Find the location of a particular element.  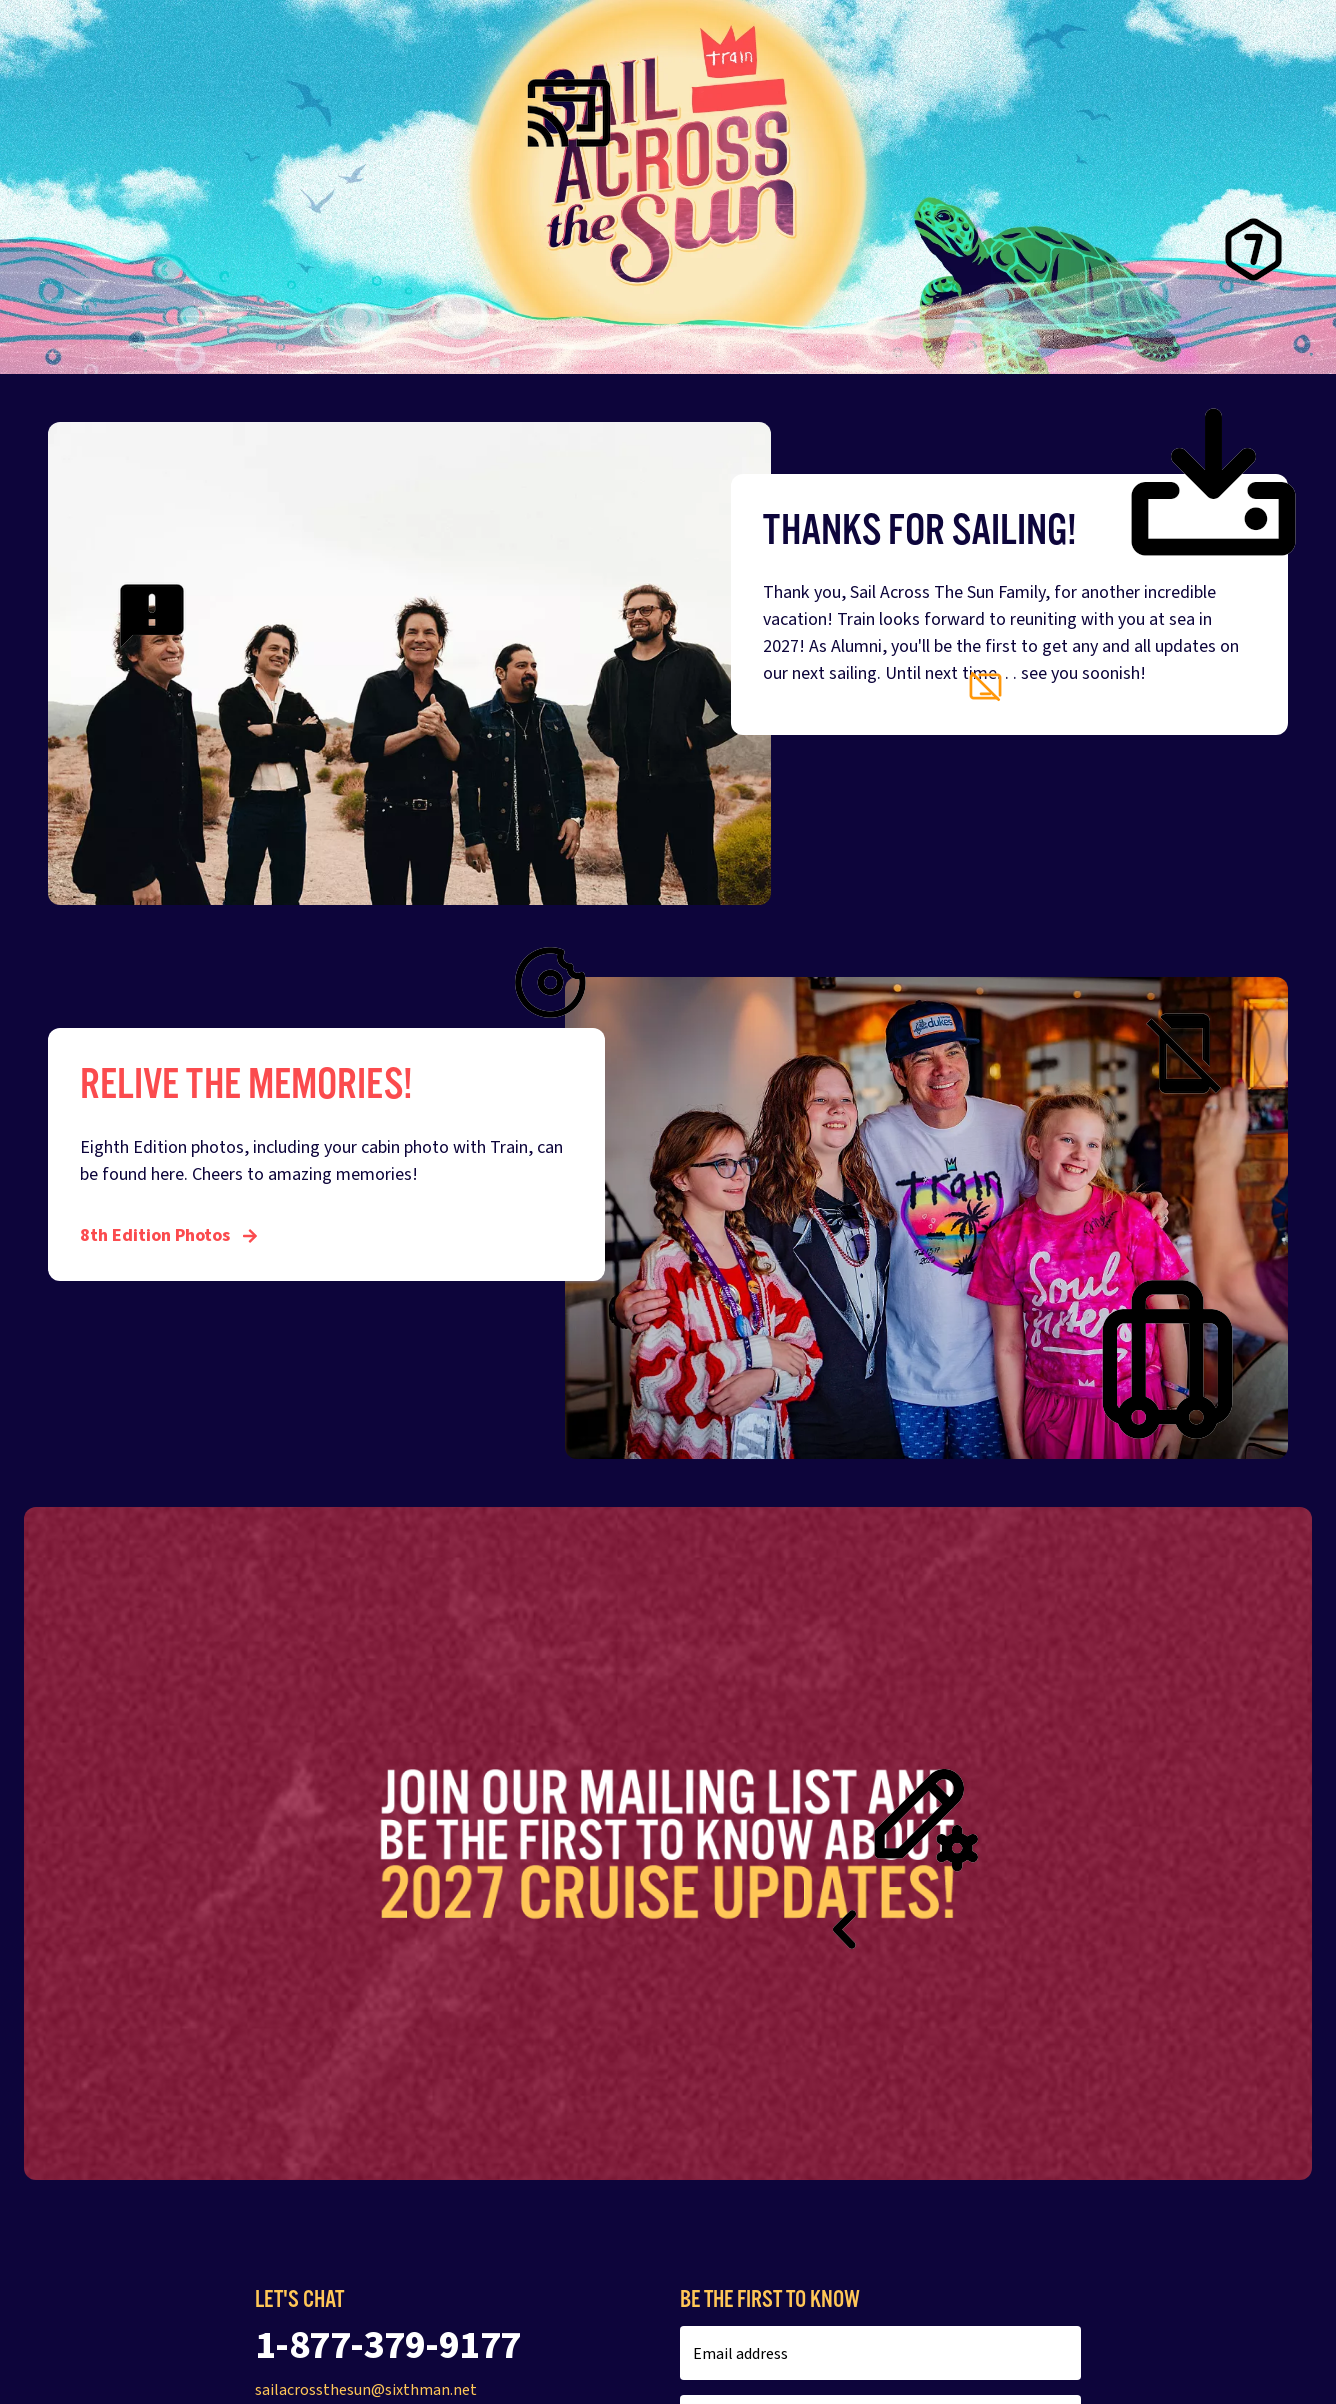

iPad is disconnected or unavailable is located at coordinates (985, 686).